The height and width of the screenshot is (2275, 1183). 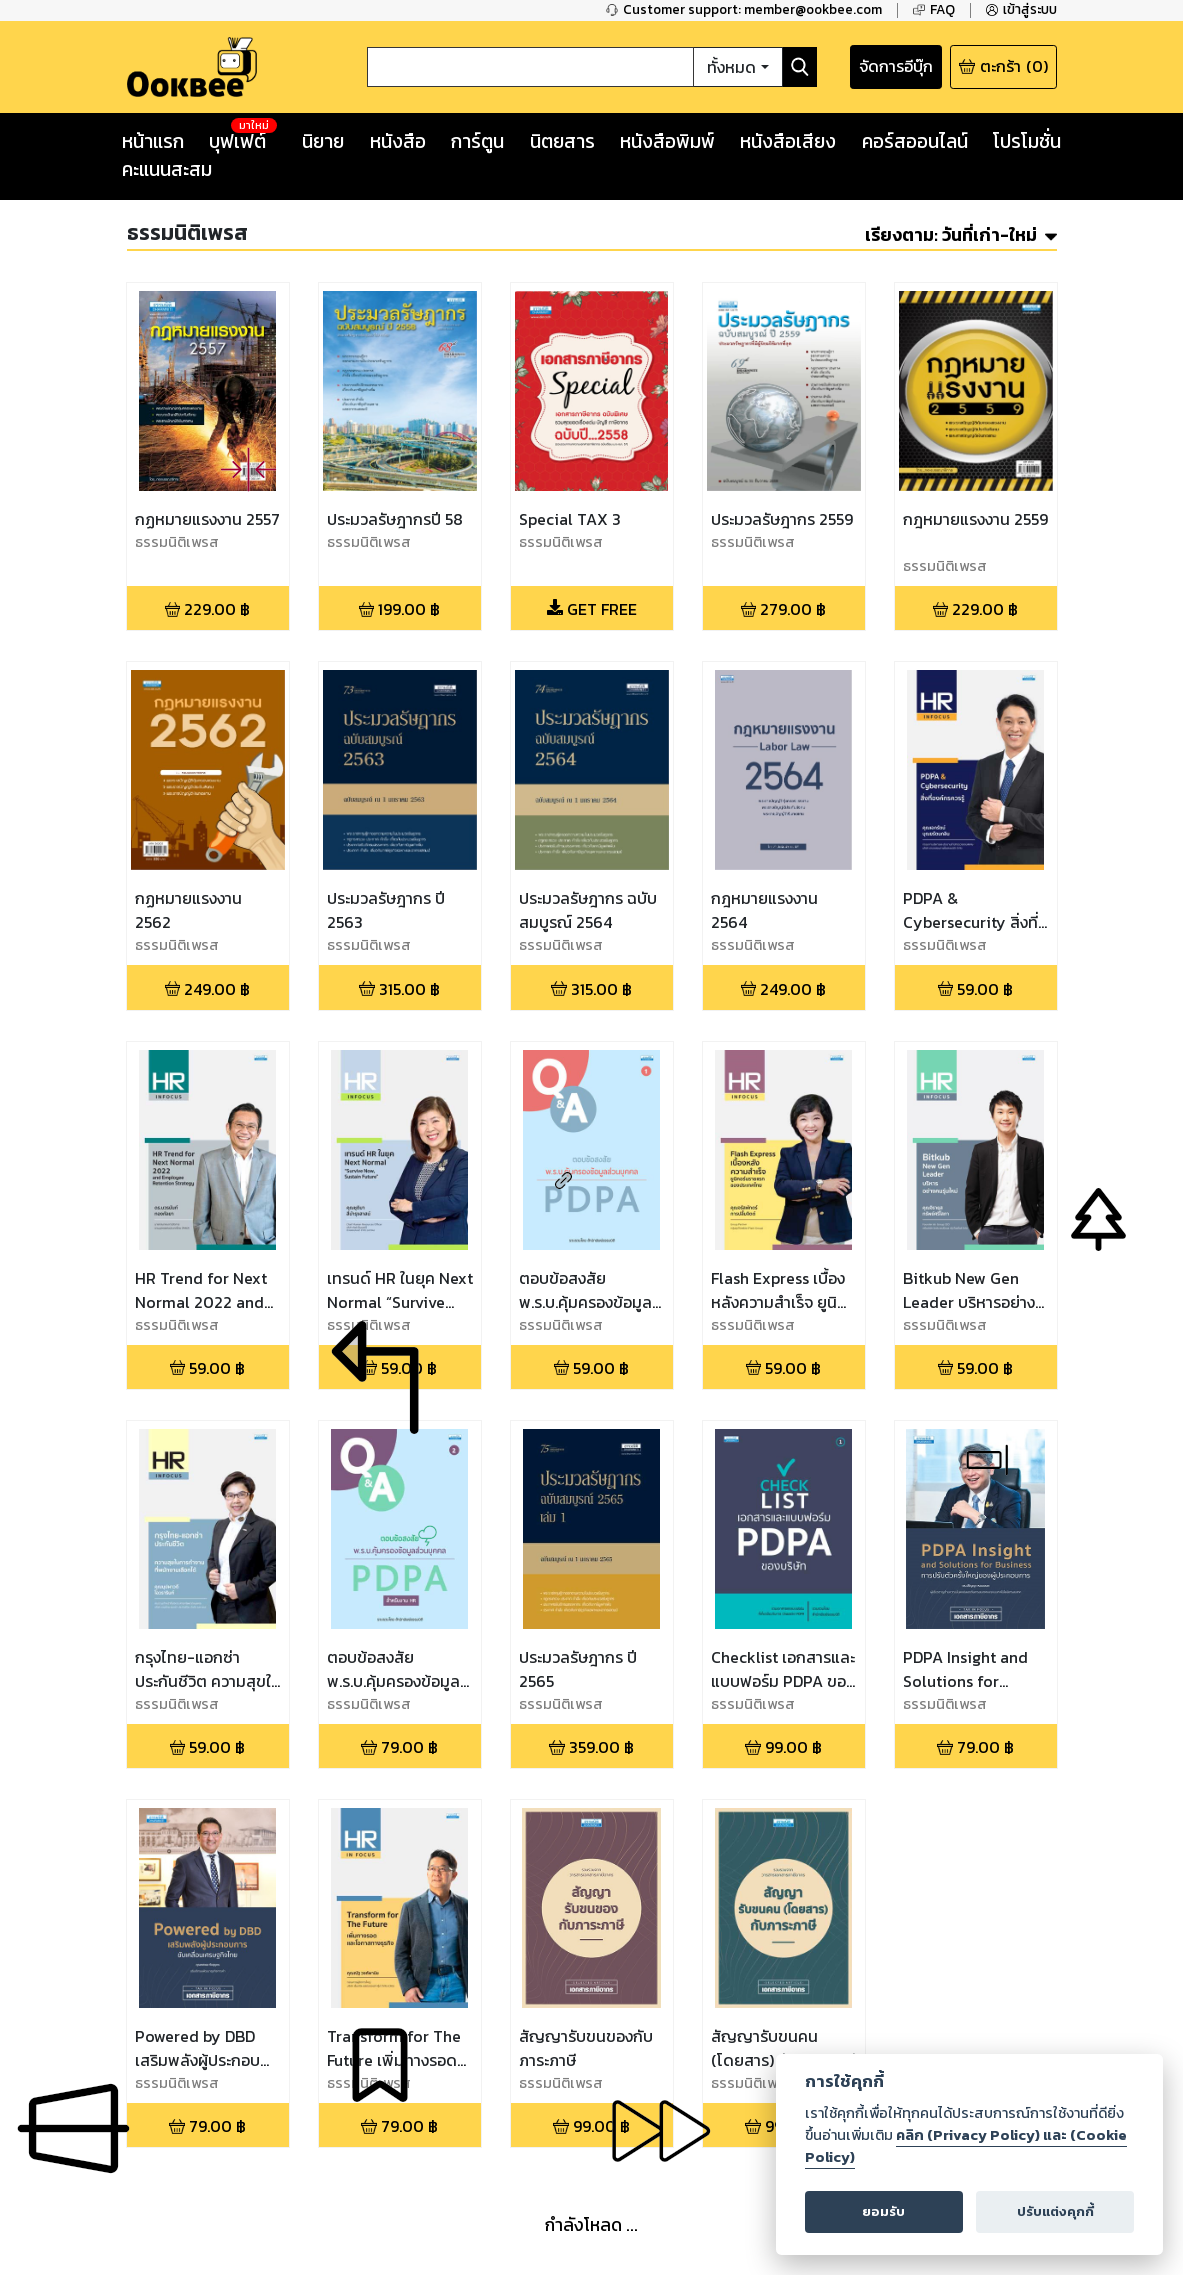 I want to click on align content to the right, so click(x=988, y=1460).